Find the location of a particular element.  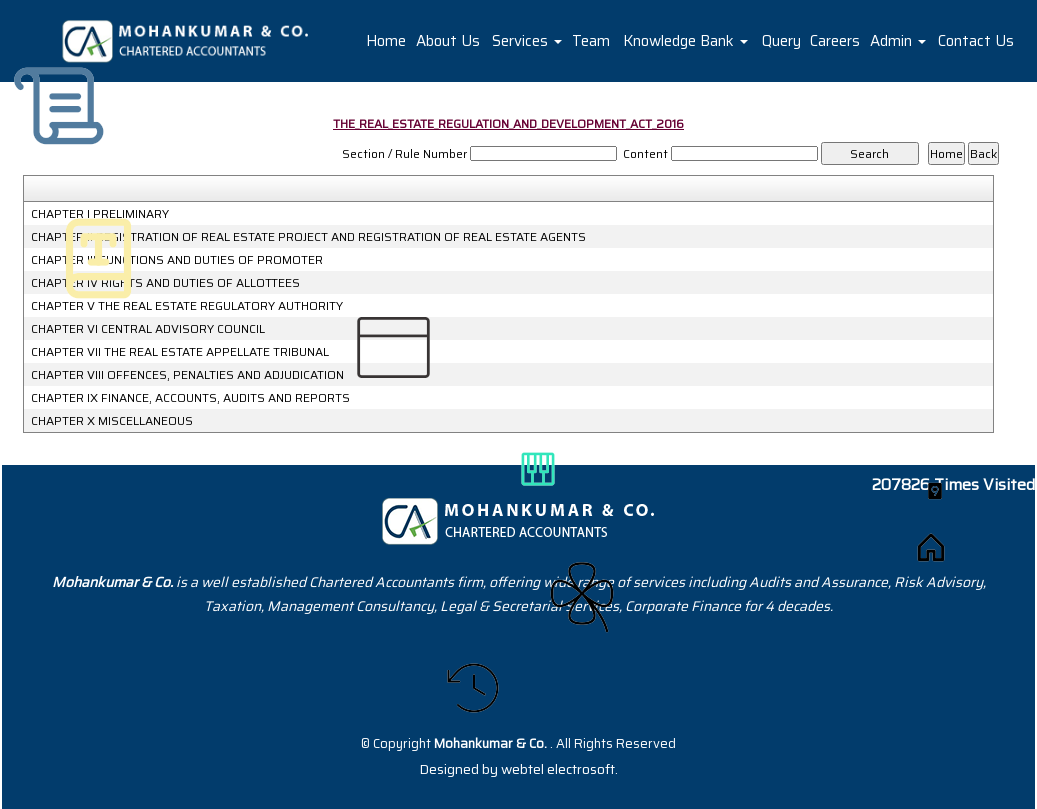

view terms and conditions or legal document is located at coordinates (62, 106).